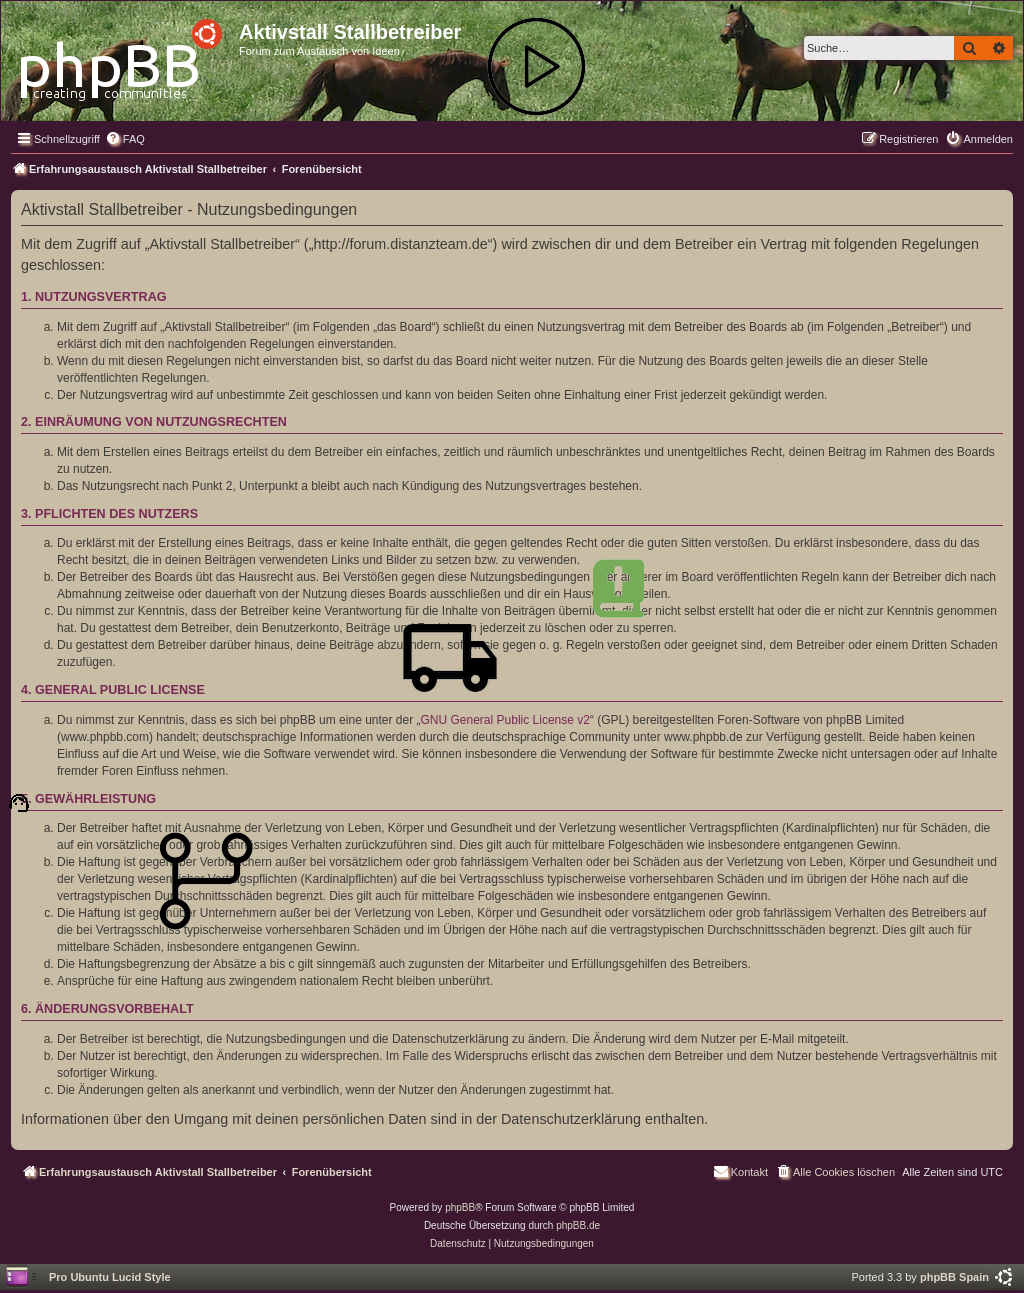 The height and width of the screenshot is (1293, 1024). What do you see at coordinates (450, 658) in the screenshot?
I see `track your delivery status` at bounding box center [450, 658].